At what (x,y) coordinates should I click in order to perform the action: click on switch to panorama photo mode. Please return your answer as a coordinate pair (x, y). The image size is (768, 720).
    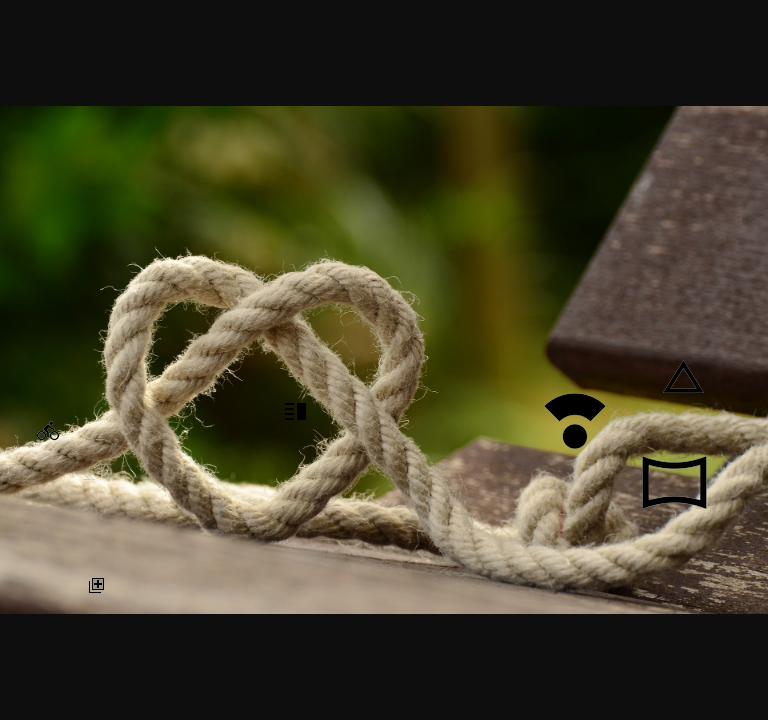
    Looking at the image, I should click on (674, 482).